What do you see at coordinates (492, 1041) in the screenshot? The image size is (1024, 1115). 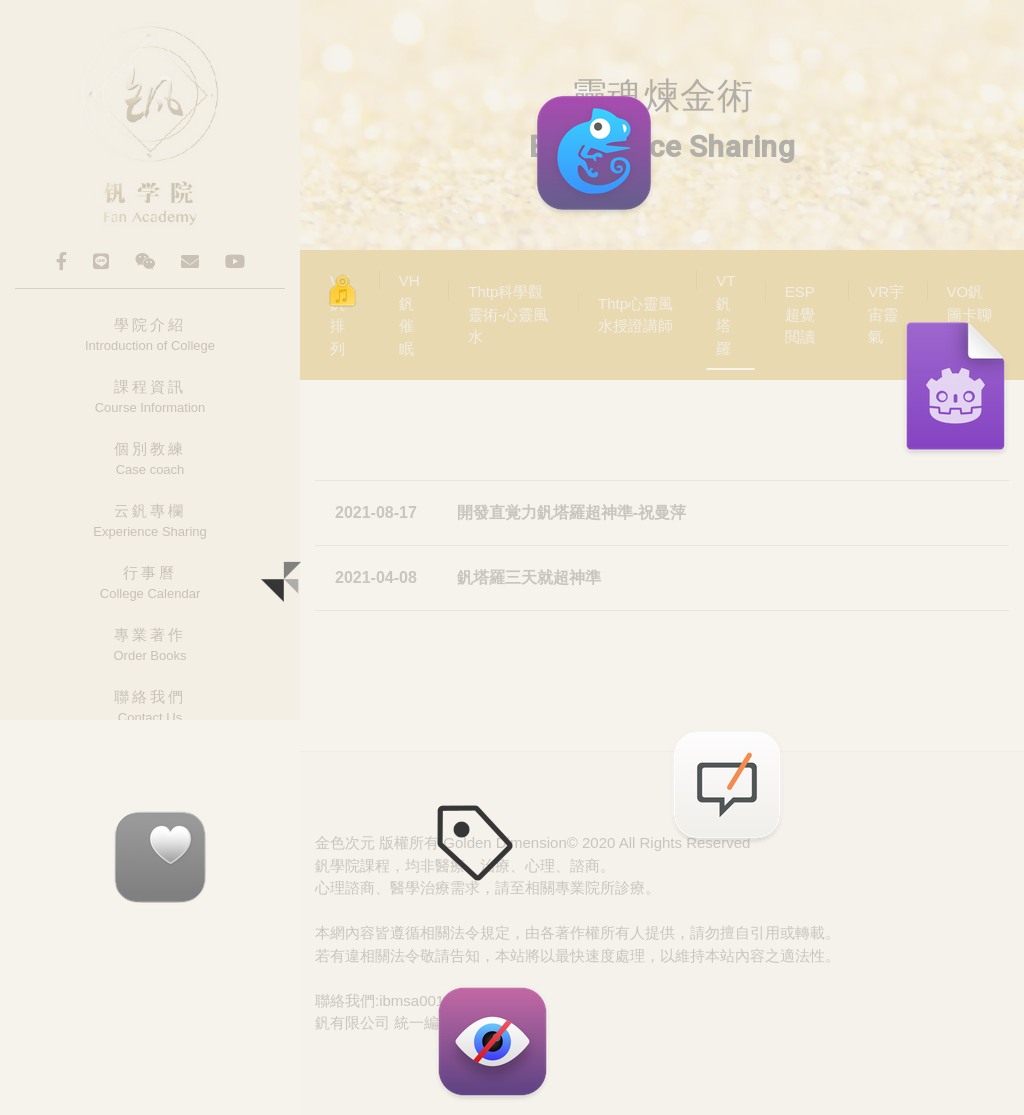 I see `open privacy and security settings` at bounding box center [492, 1041].